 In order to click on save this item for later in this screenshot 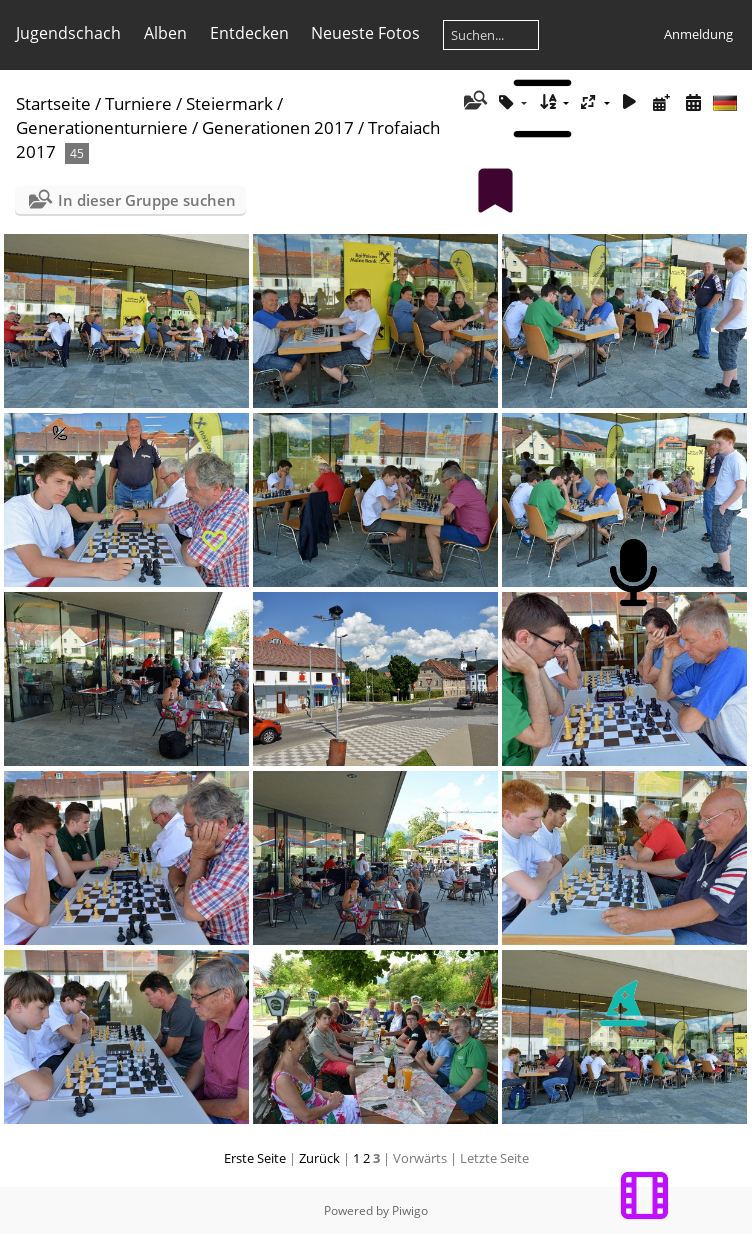, I will do `click(495, 190)`.